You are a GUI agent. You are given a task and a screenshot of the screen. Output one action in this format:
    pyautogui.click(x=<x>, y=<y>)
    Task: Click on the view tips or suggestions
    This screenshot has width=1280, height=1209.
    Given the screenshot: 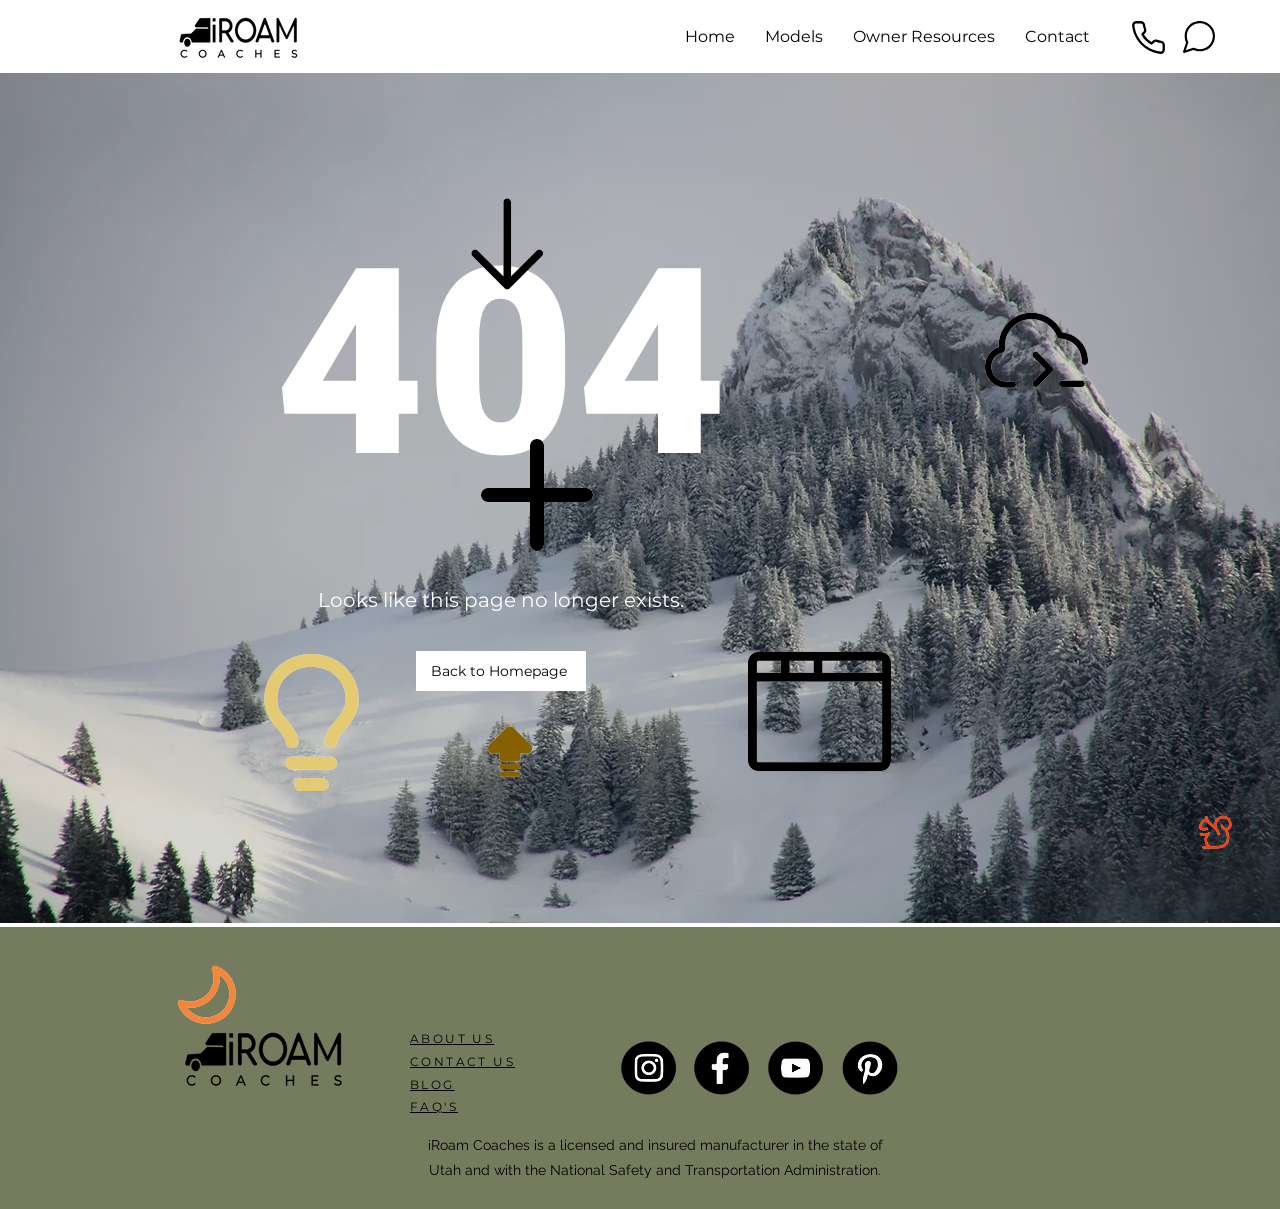 What is the action you would take?
    pyautogui.click(x=311, y=722)
    